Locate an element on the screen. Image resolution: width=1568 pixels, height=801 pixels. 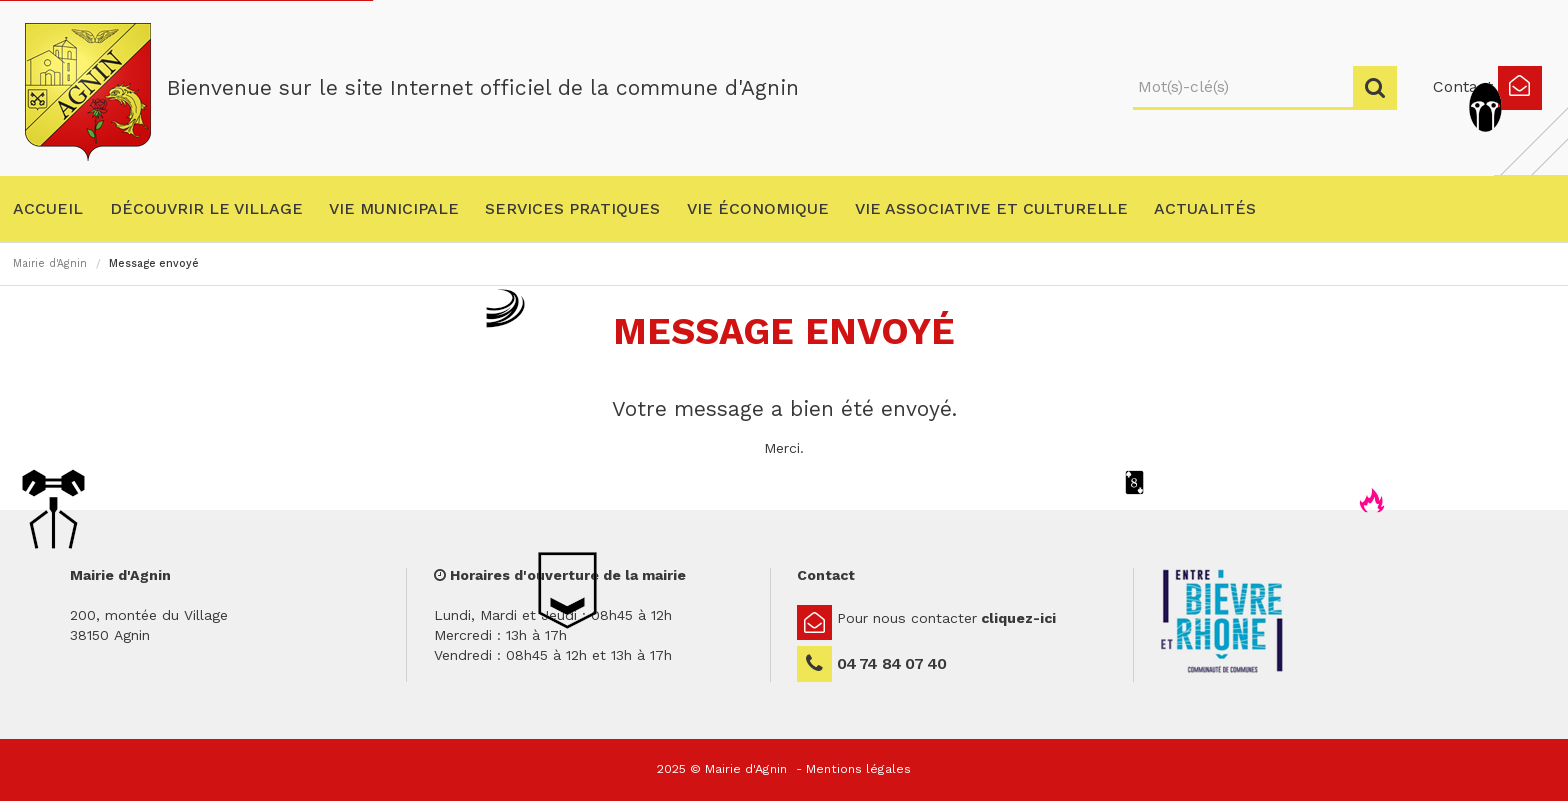
indicates a wind or air-based attack ability is located at coordinates (505, 308).